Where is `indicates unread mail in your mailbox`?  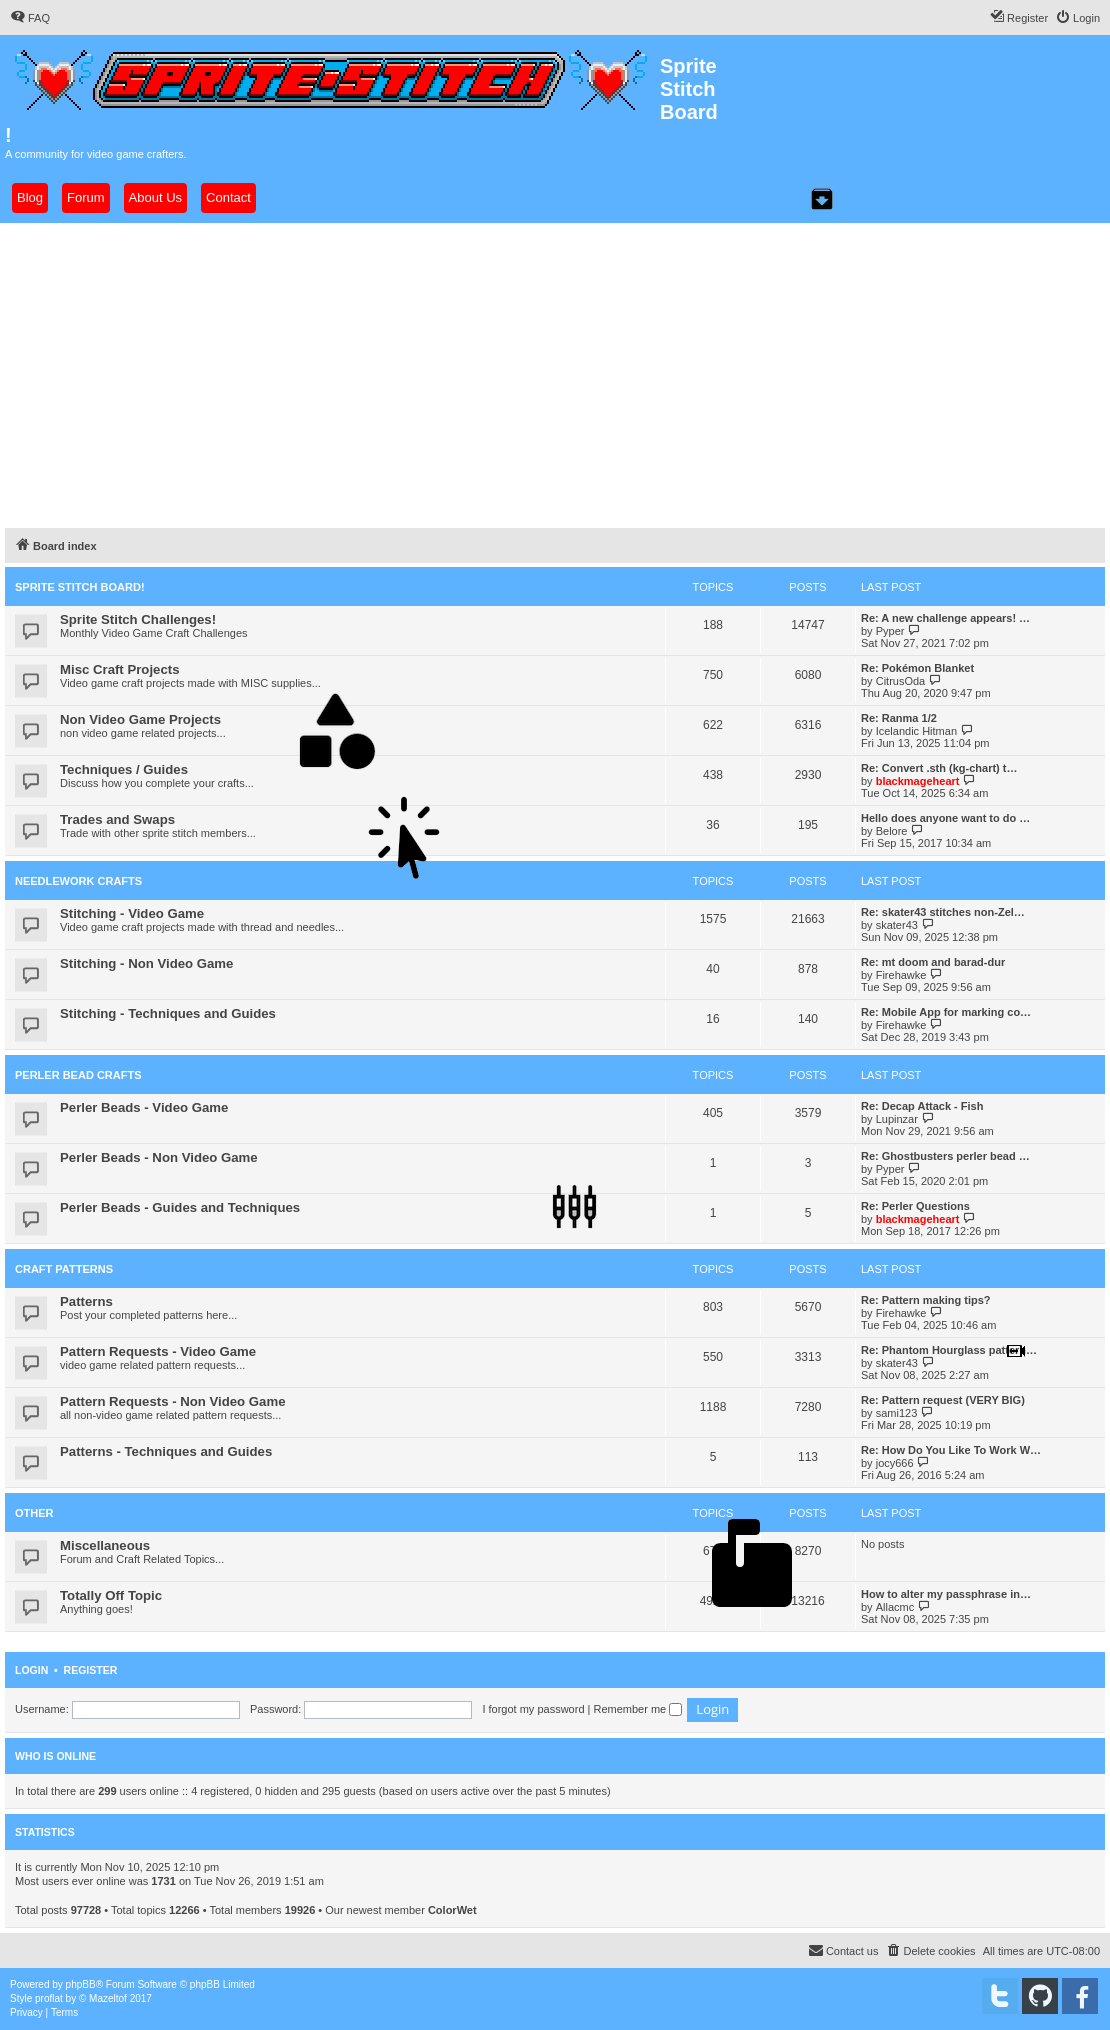
indicates unread mail in your mailbox is located at coordinates (752, 1567).